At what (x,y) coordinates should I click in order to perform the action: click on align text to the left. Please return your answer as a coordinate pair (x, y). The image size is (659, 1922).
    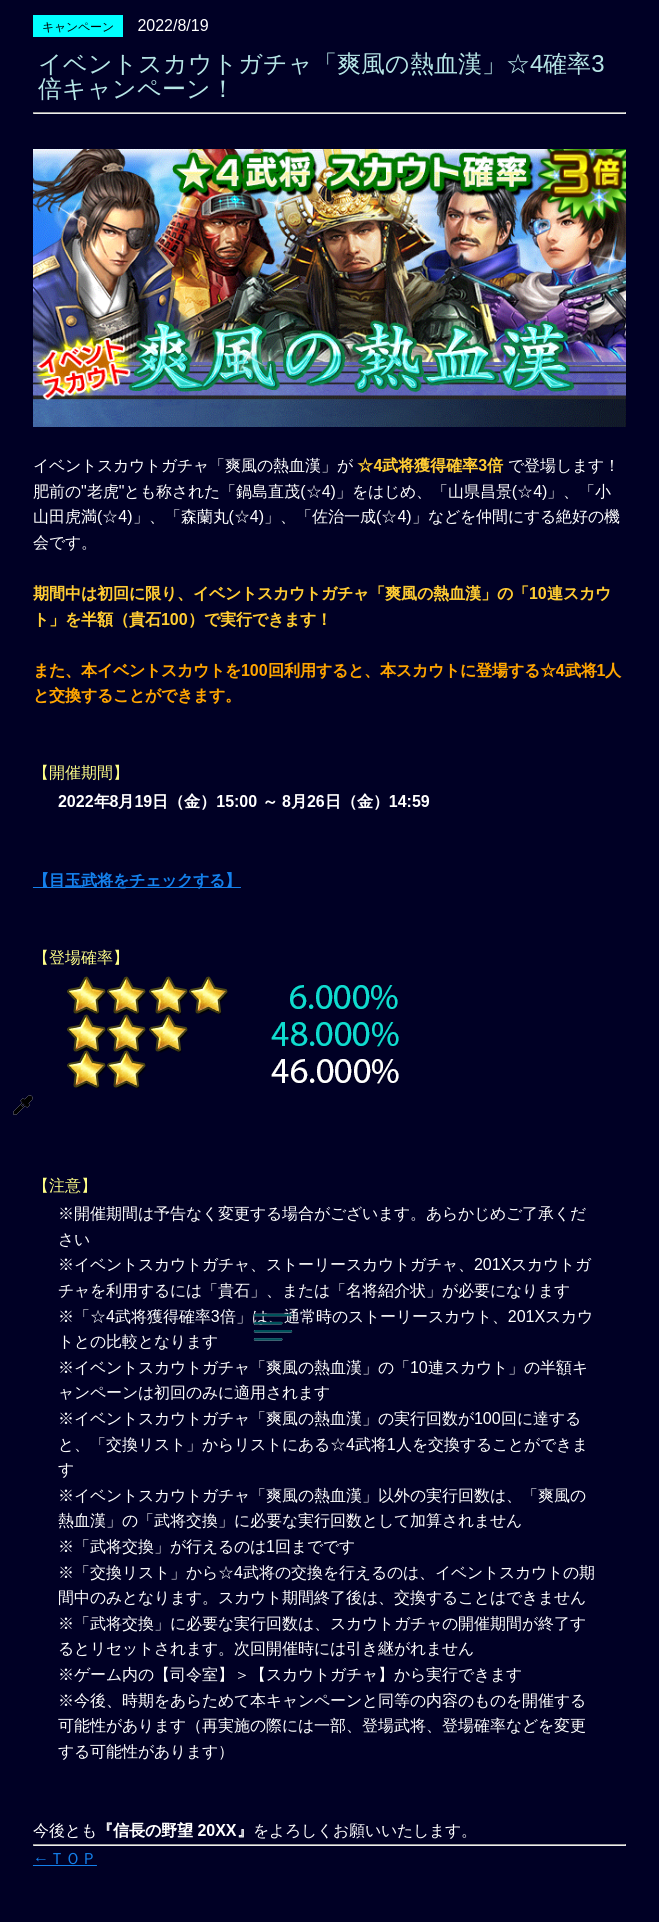
    Looking at the image, I should click on (273, 1328).